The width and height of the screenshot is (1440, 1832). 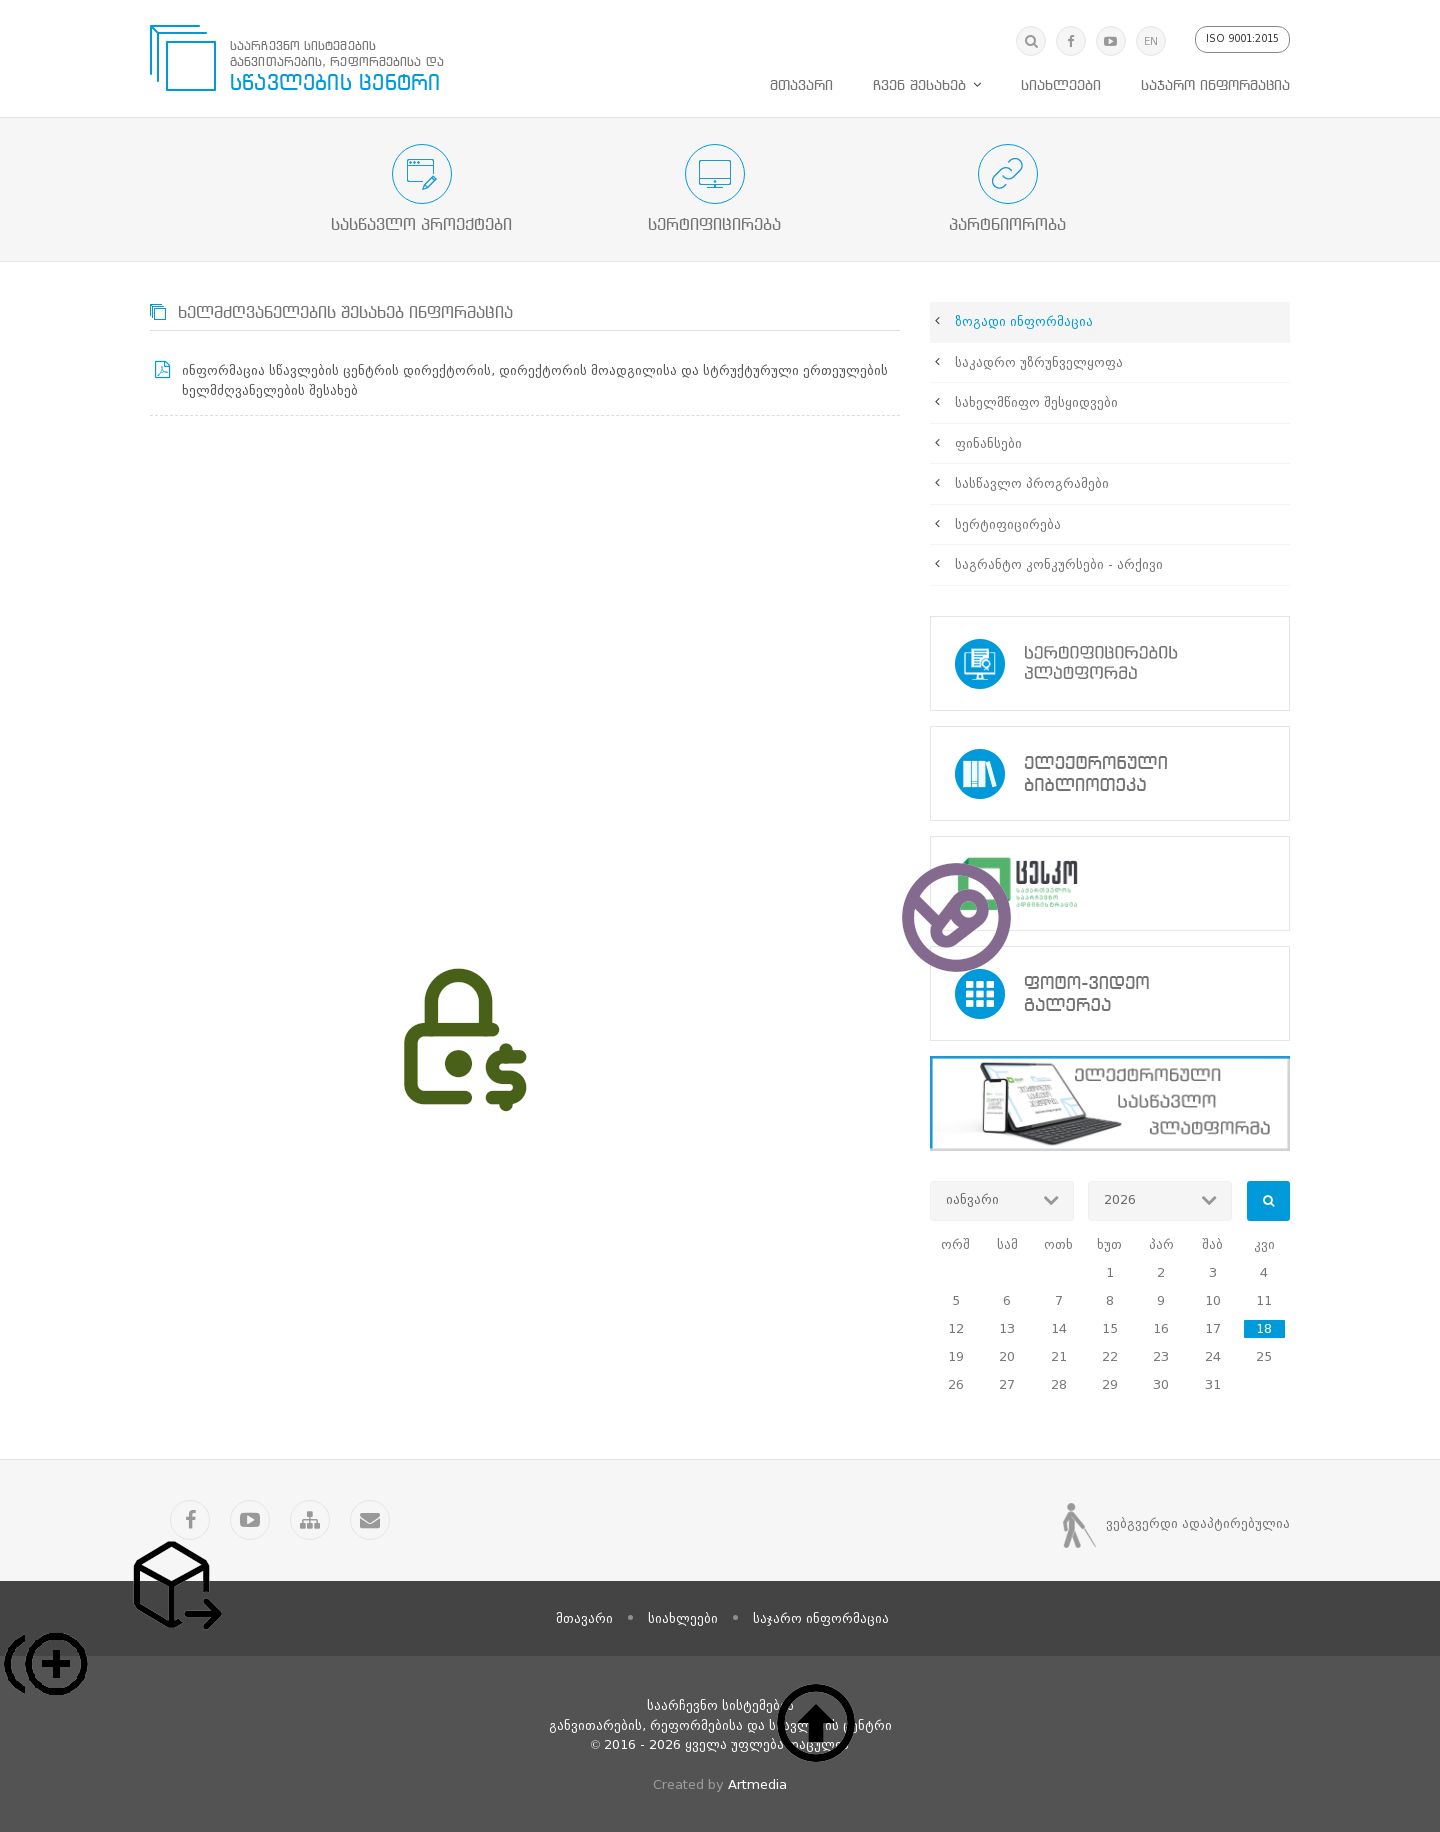 What do you see at coordinates (956, 917) in the screenshot?
I see `open steam gaming platform` at bounding box center [956, 917].